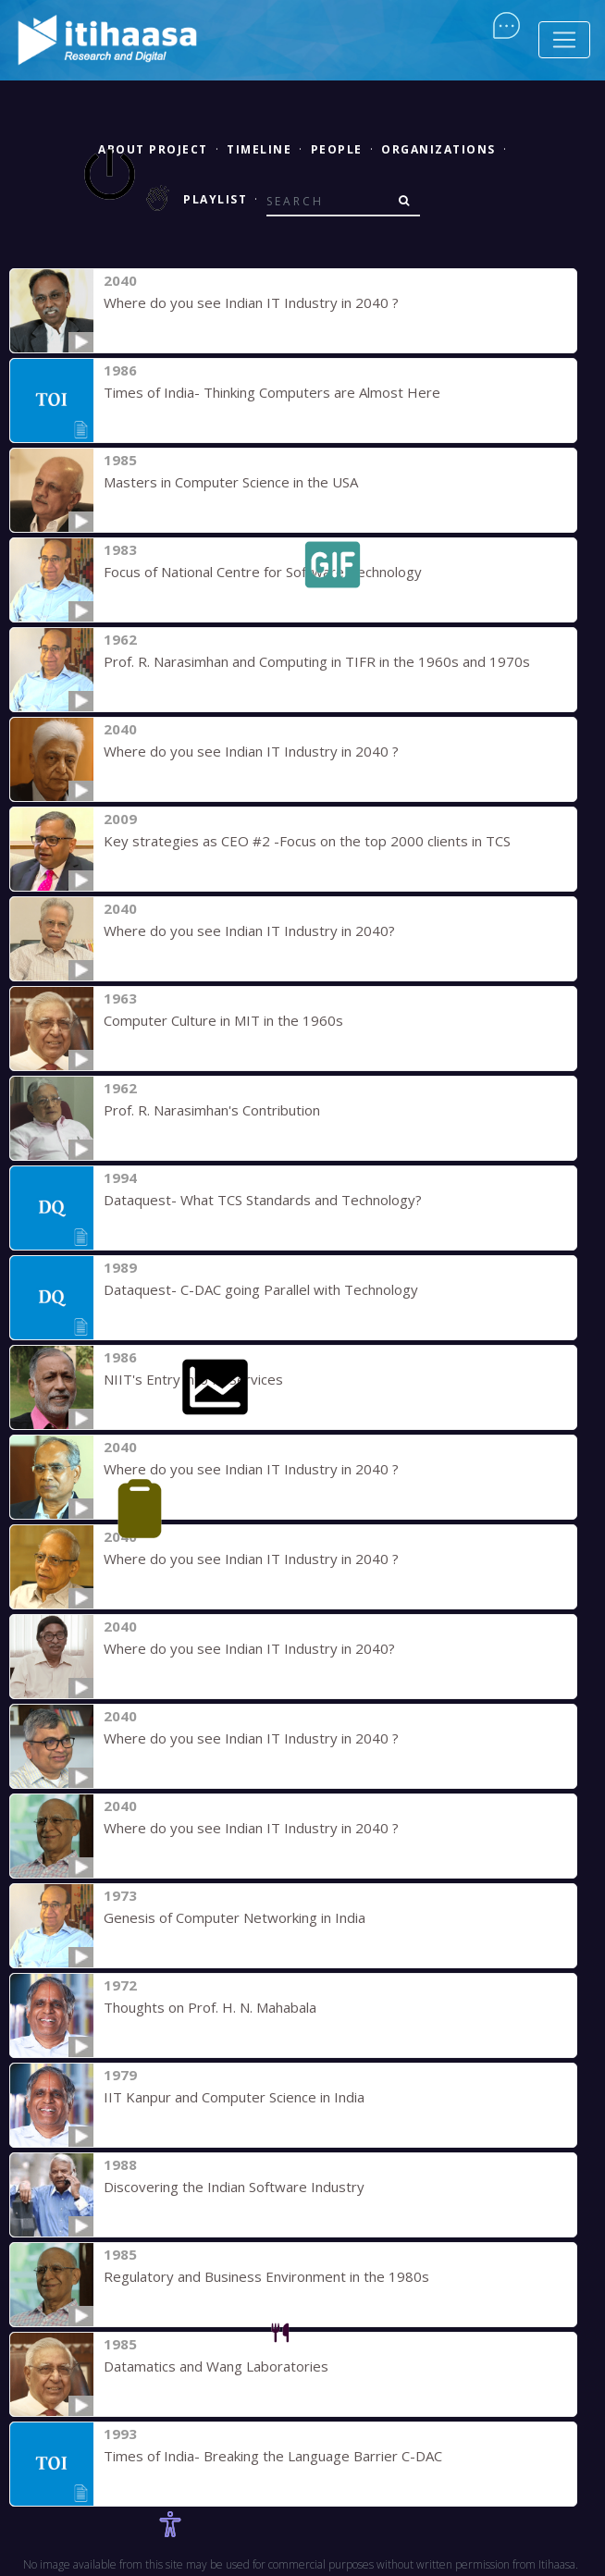  What do you see at coordinates (280, 2333) in the screenshot?
I see `find nearby restaurants or dining options` at bounding box center [280, 2333].